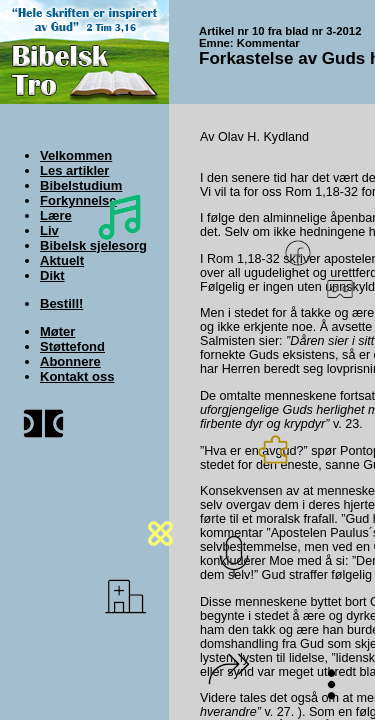  Describe the element at coordinates (122, 218) in the screenshot. I see `access music library or audio files` at that location.